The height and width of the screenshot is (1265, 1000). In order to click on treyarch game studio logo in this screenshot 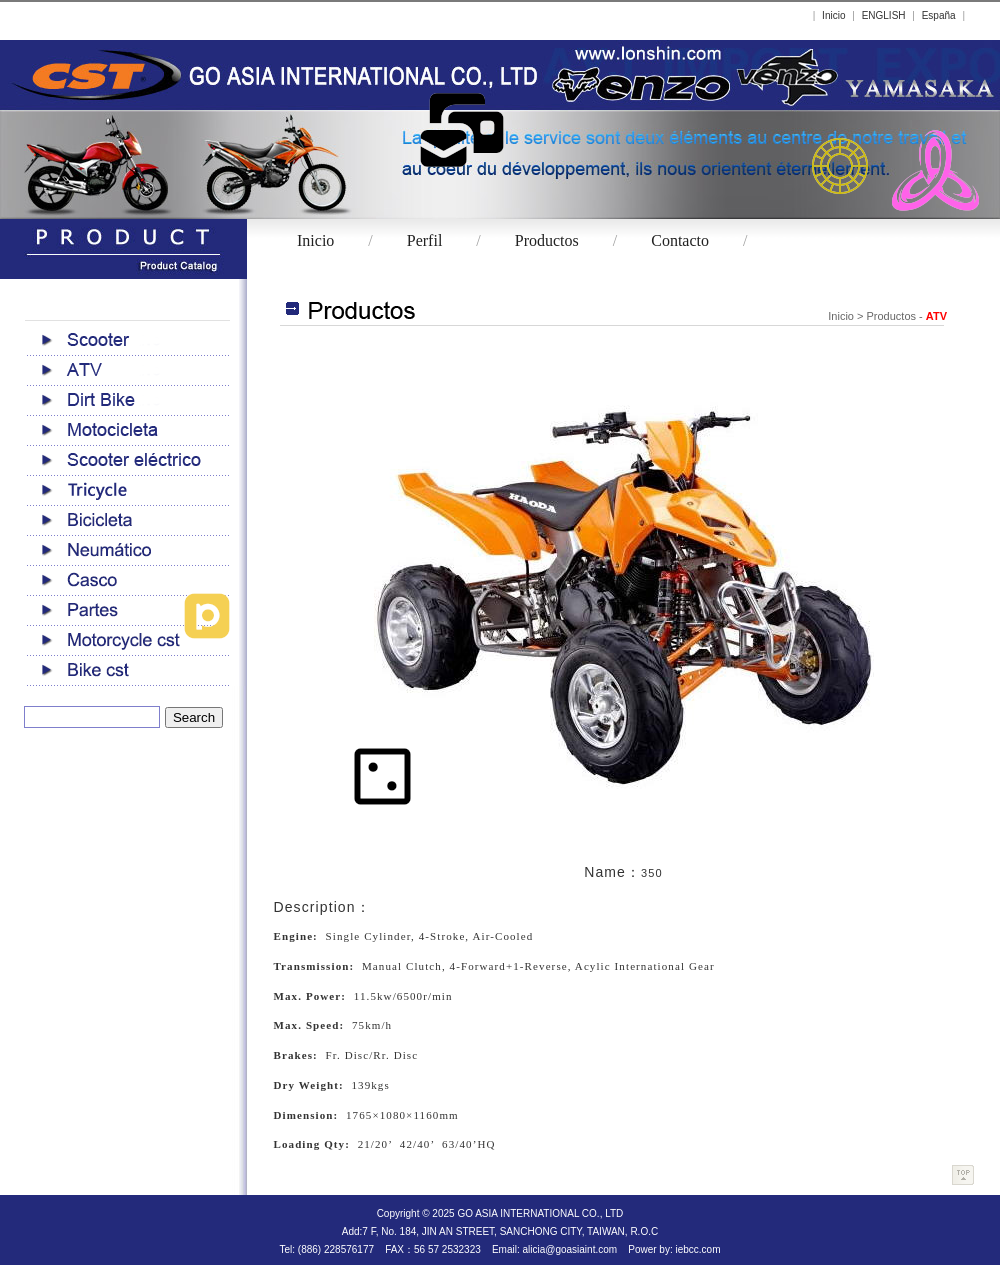, I will do `click(935, 170)`.